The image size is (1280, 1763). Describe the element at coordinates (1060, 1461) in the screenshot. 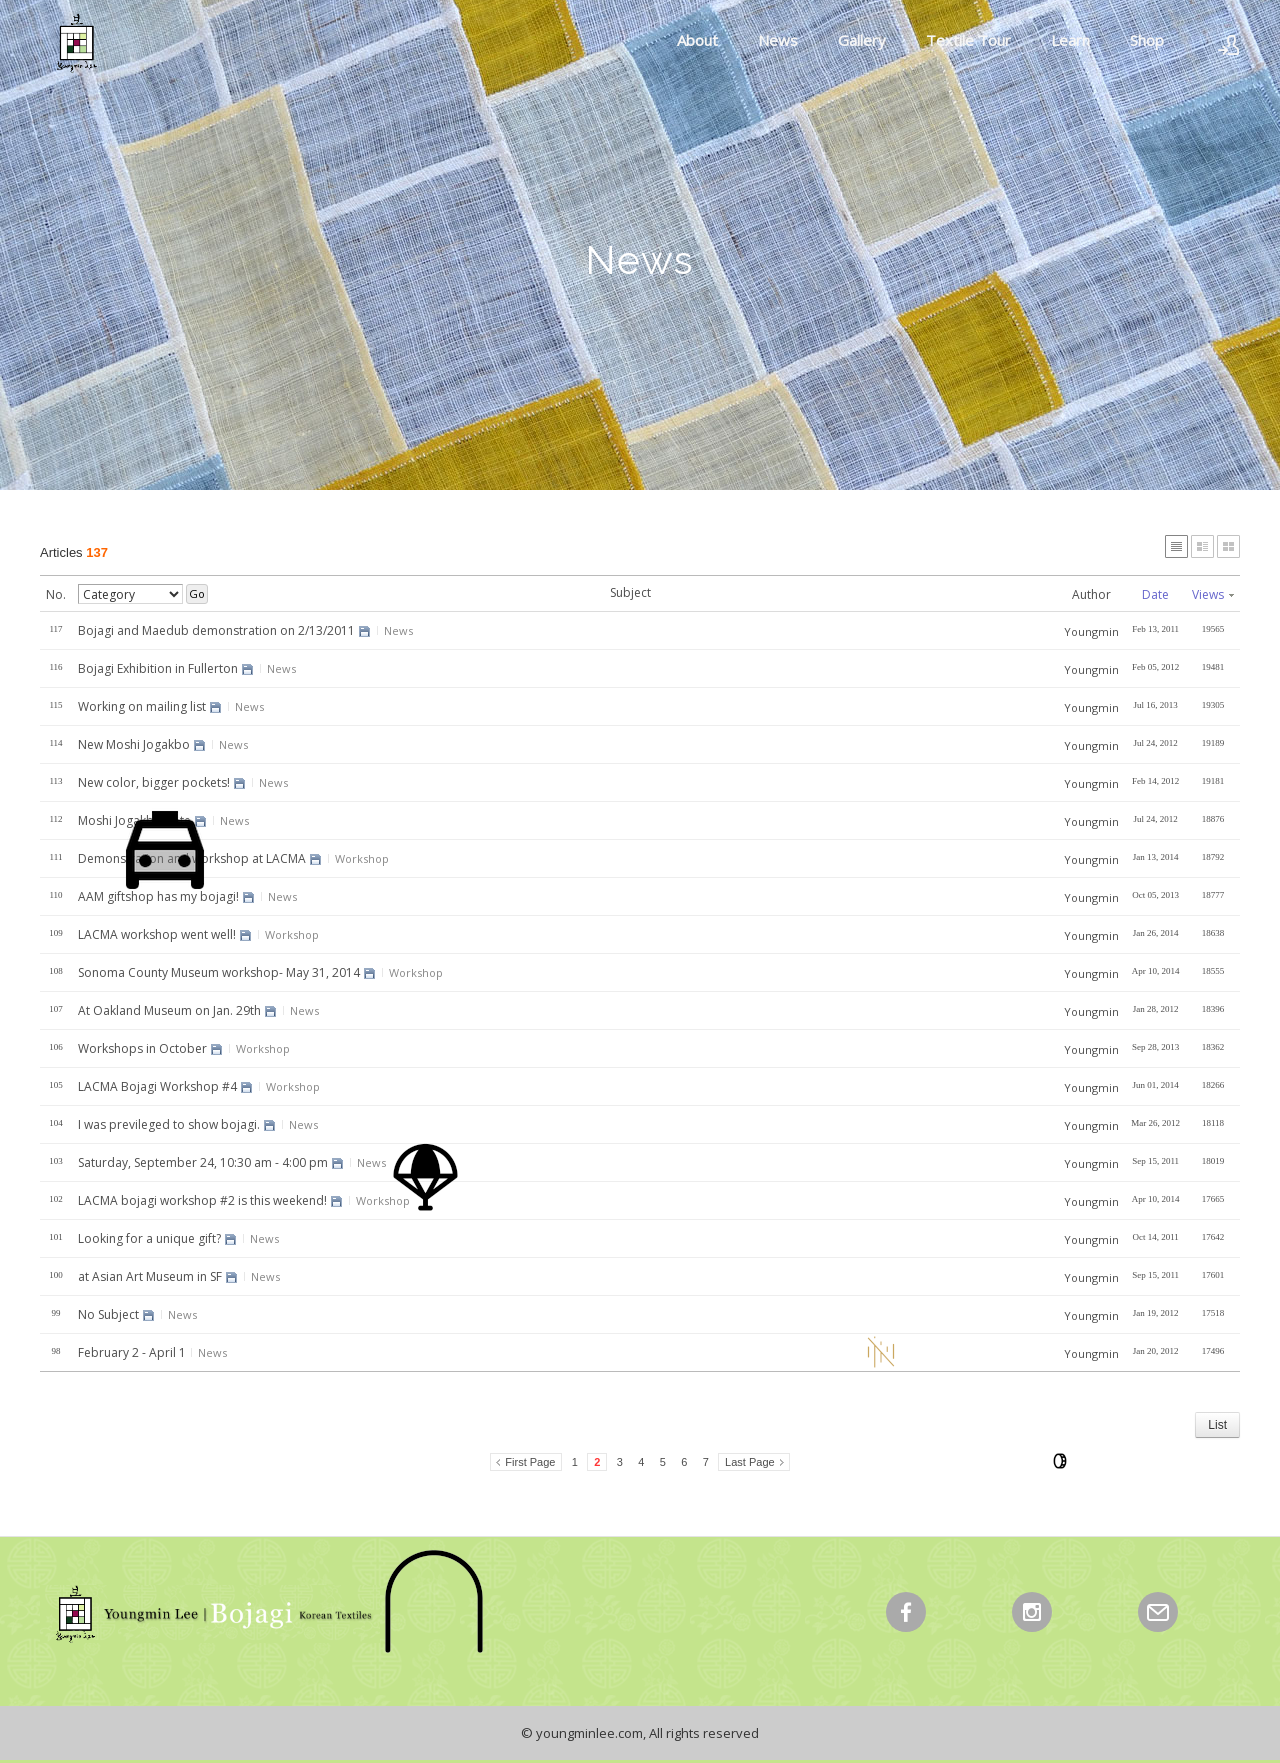

I see `view your coin balance or currency` at that location.